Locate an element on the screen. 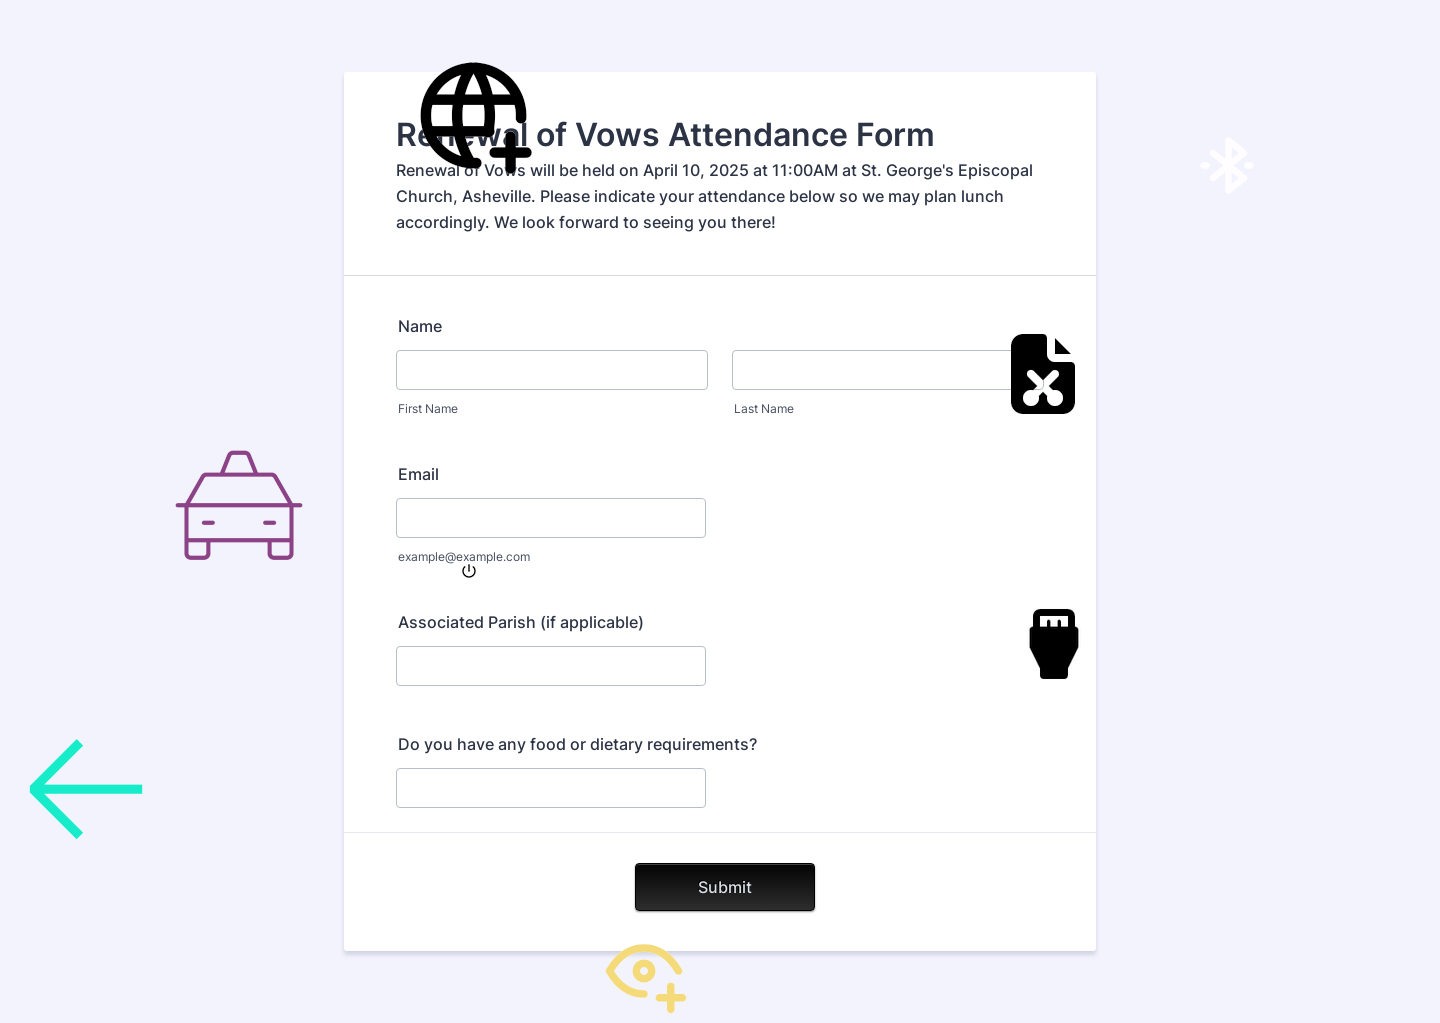 The width and height of the screenshot is (1440, 1023). cut or trim a document is located at coordinates (1043, 374).